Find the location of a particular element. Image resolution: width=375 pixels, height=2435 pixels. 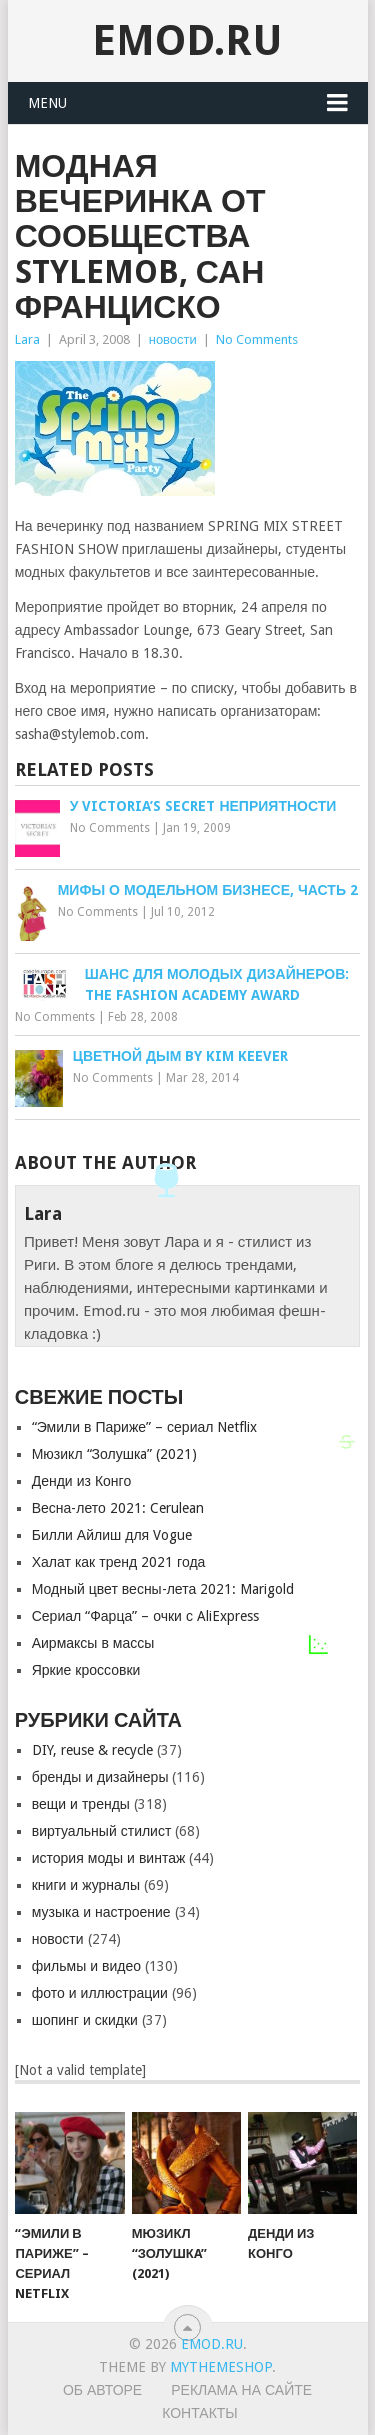

view drink or beverage options is located at coordinates (166, 1180).